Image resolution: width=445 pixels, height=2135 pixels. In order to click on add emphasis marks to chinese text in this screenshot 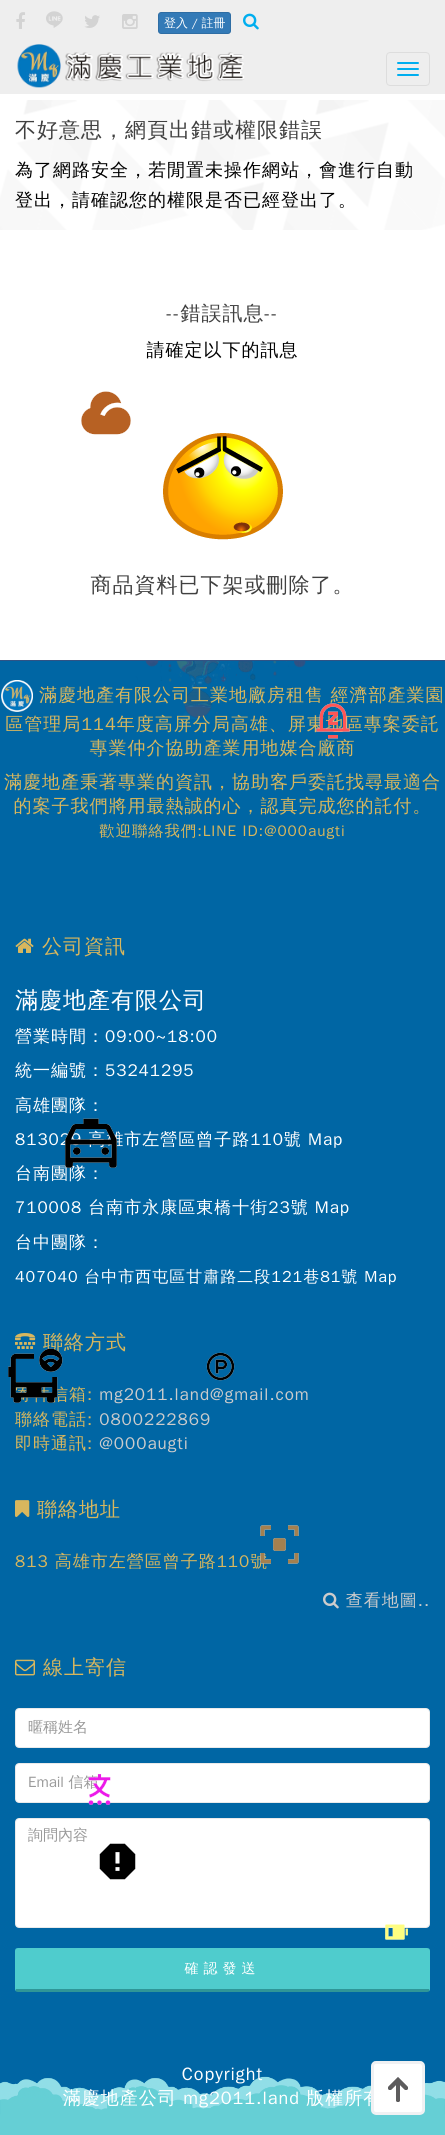, I will do `click(99, 1789)`.